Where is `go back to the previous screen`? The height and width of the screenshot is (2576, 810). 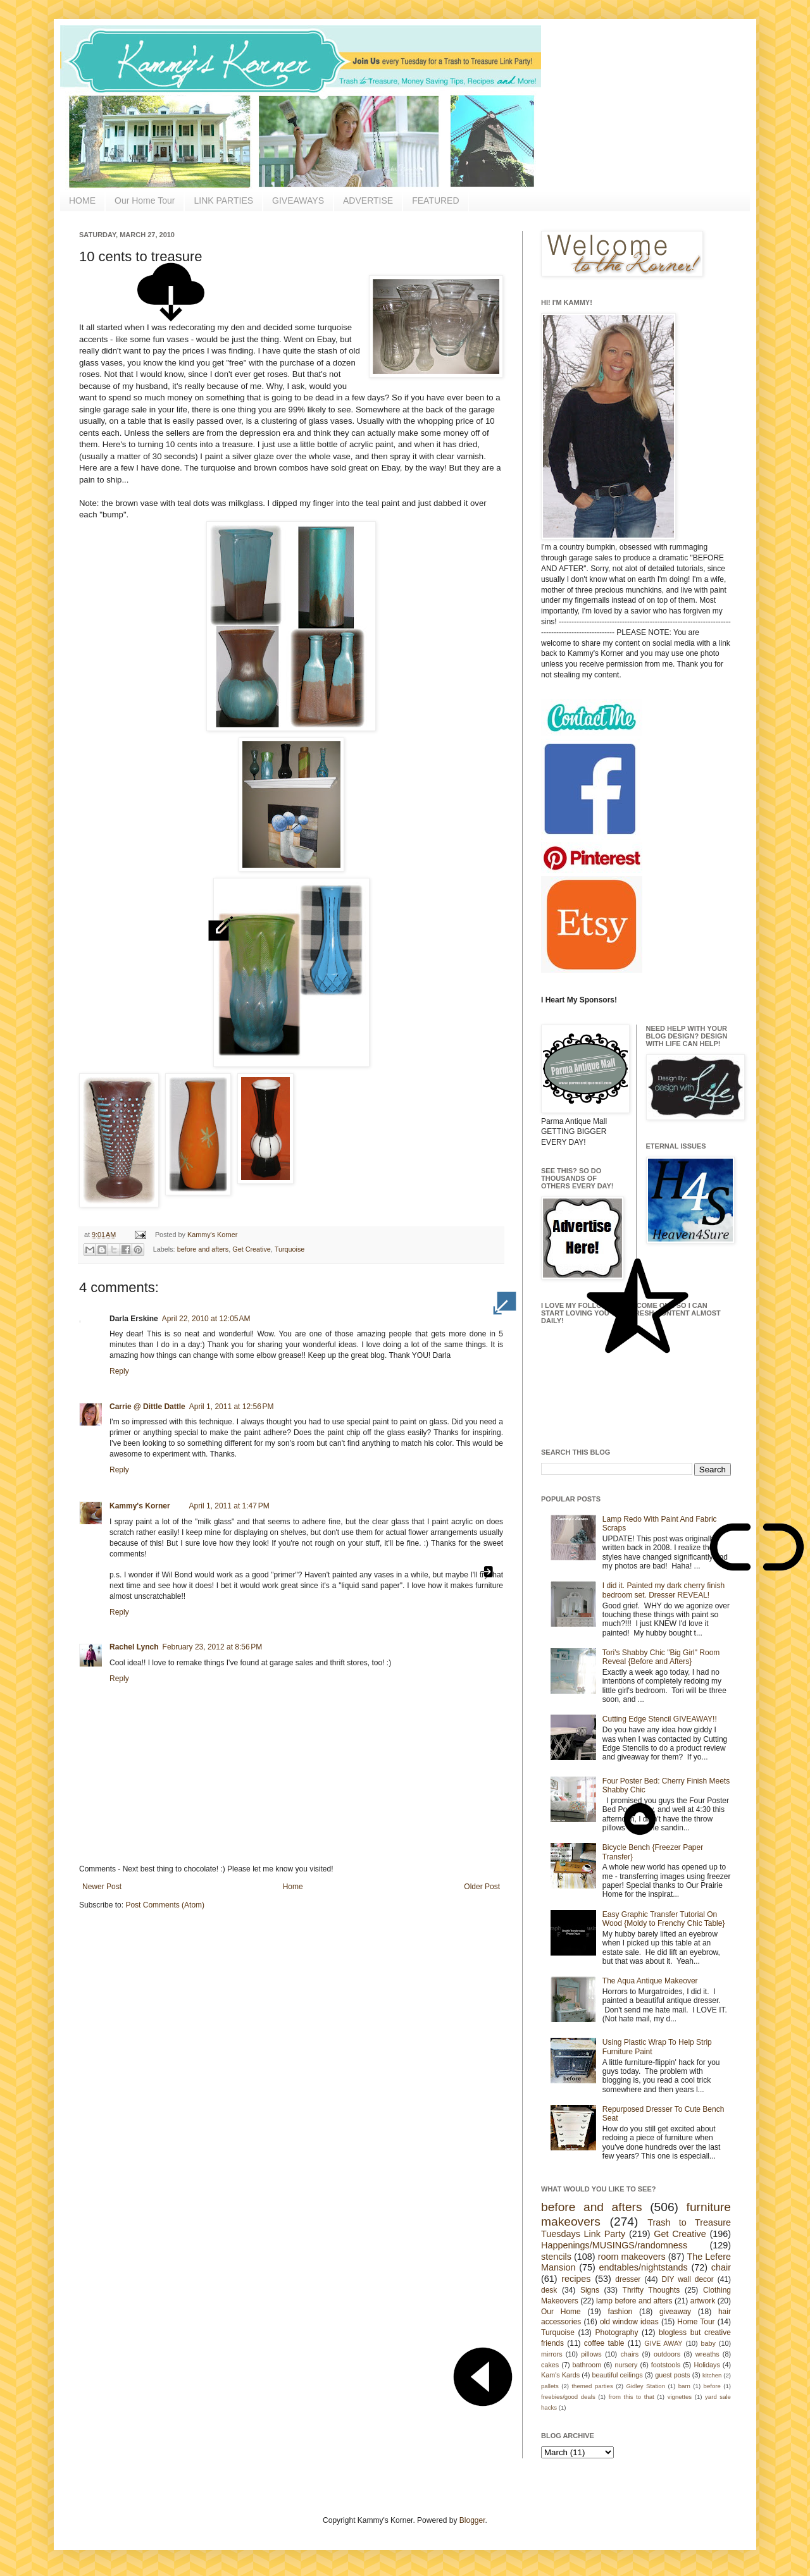
go back to the previous screen is located at coordinates (483, 2377).